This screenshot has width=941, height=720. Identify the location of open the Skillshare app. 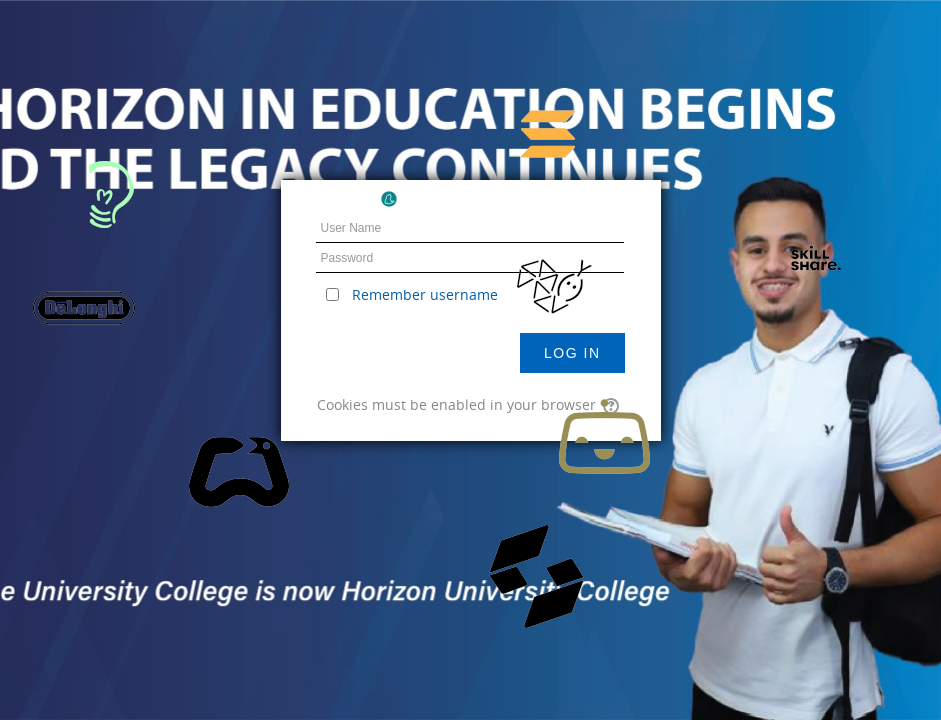
(816, 258).